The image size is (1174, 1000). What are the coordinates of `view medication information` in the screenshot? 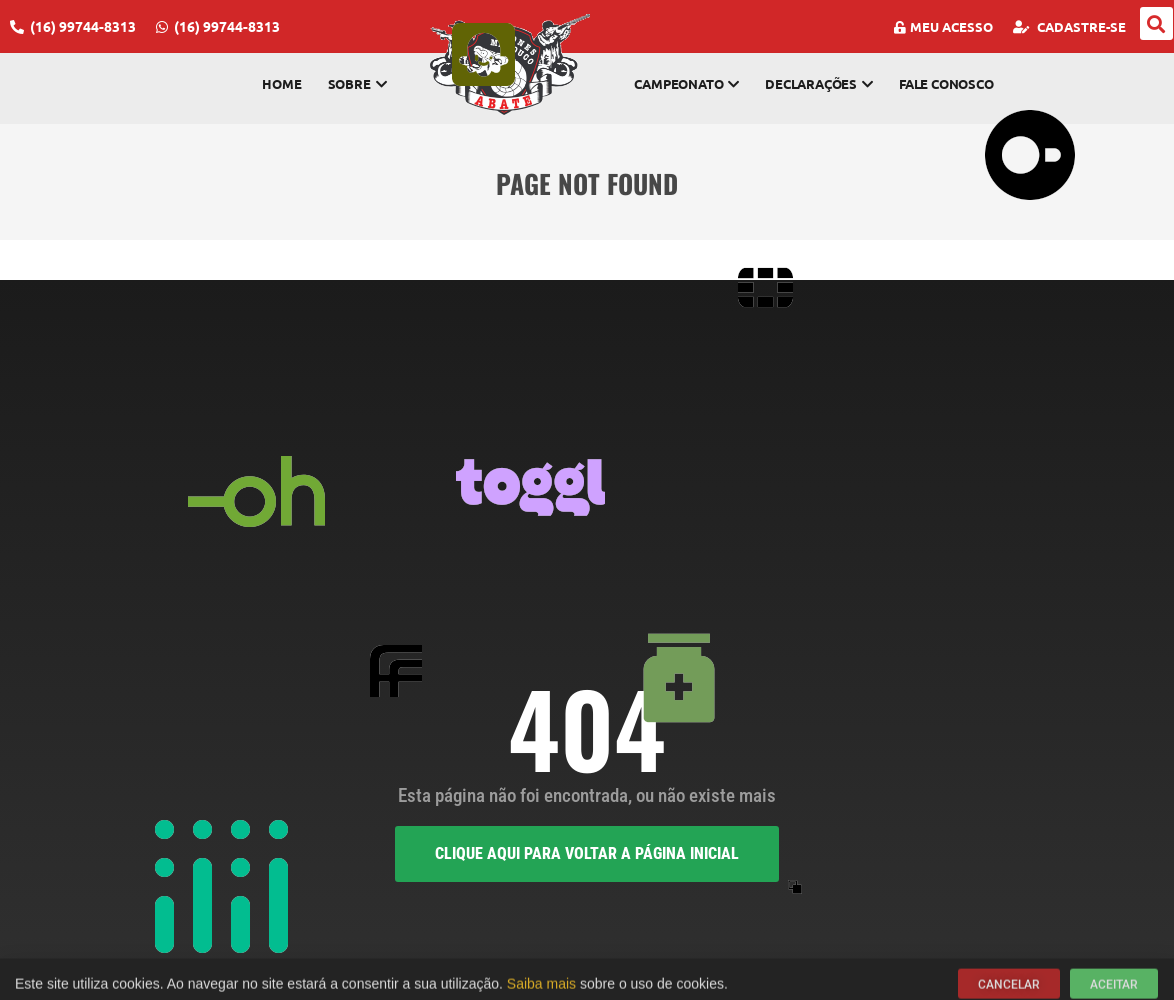 It's located at (679, 678).